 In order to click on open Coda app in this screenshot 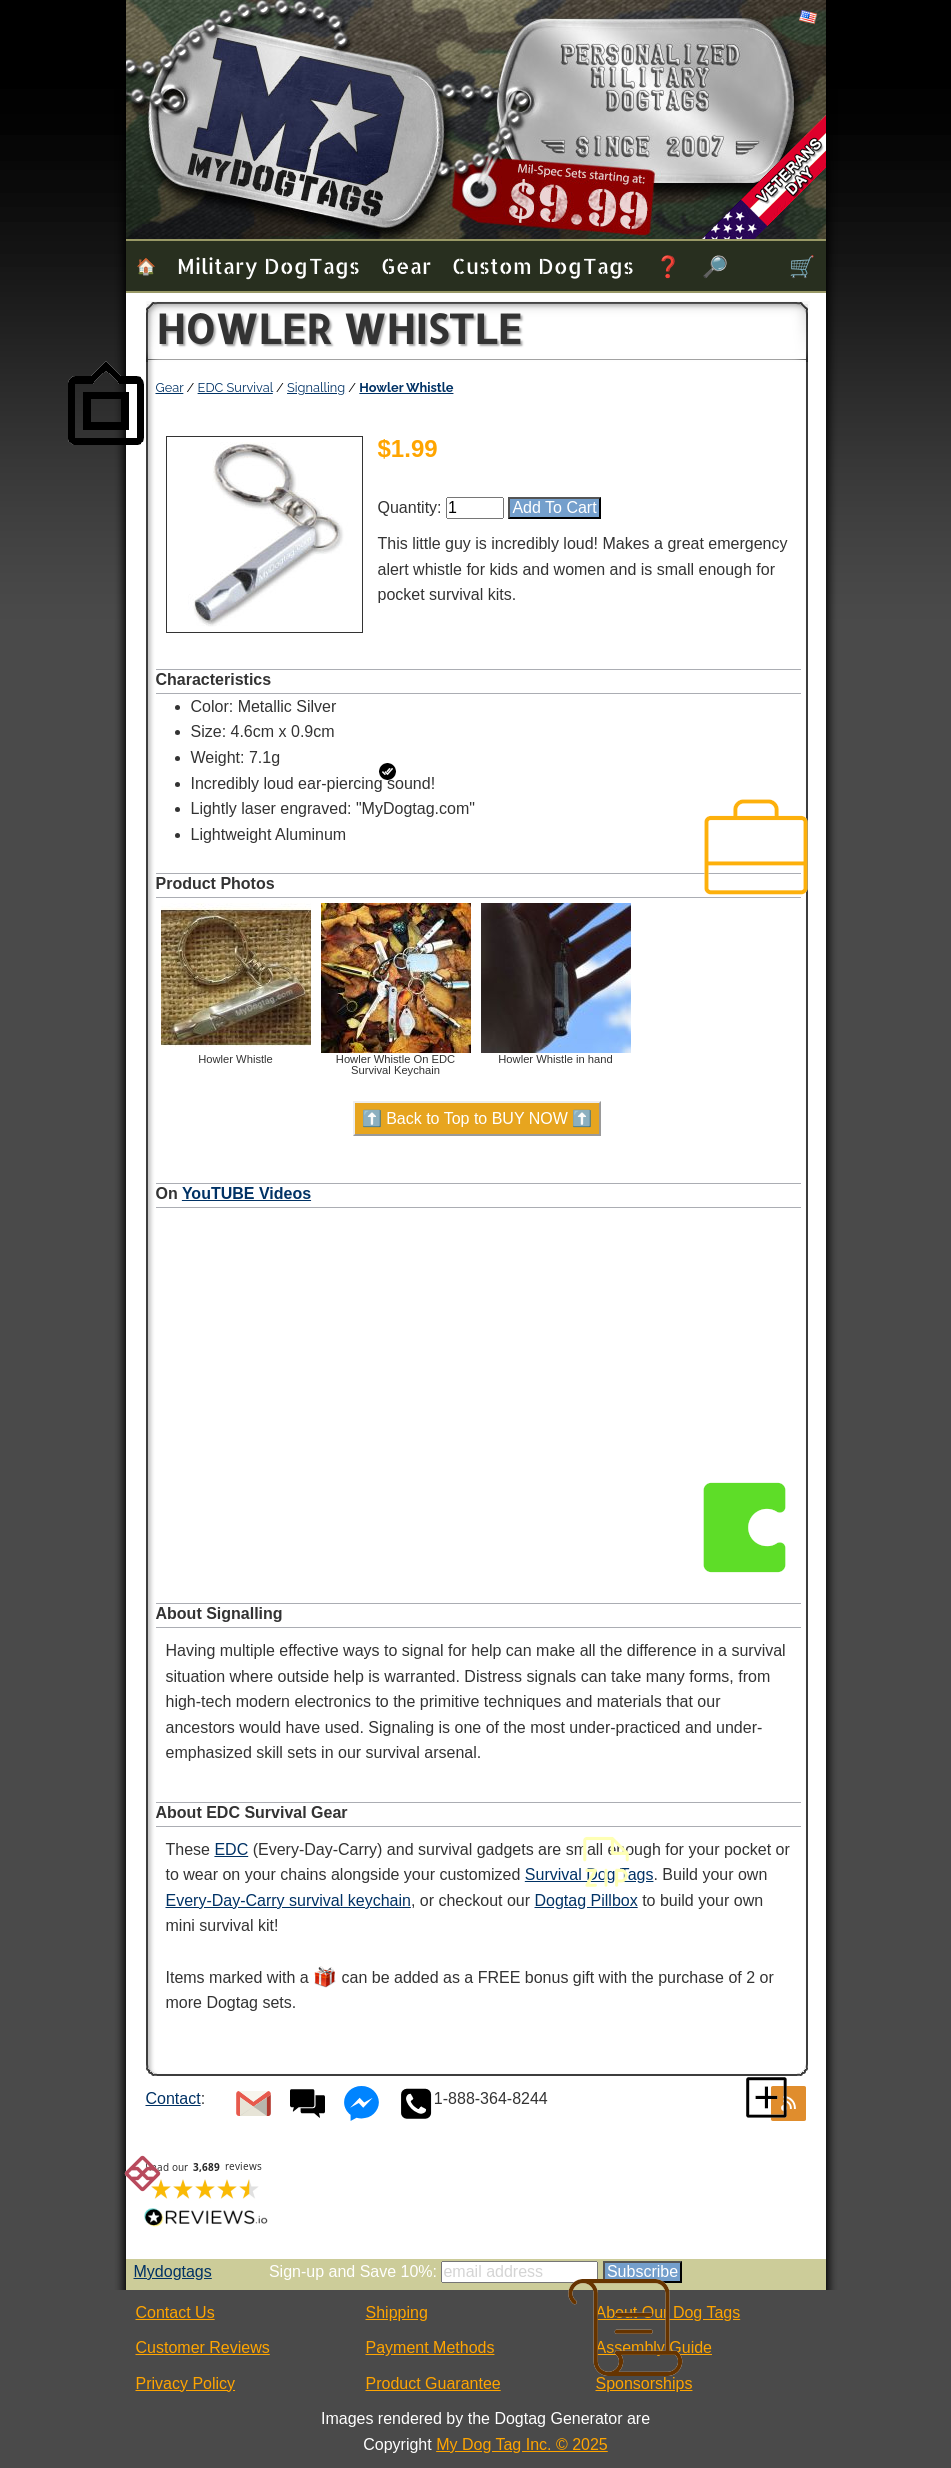, I will do `click(744, 1527)`.